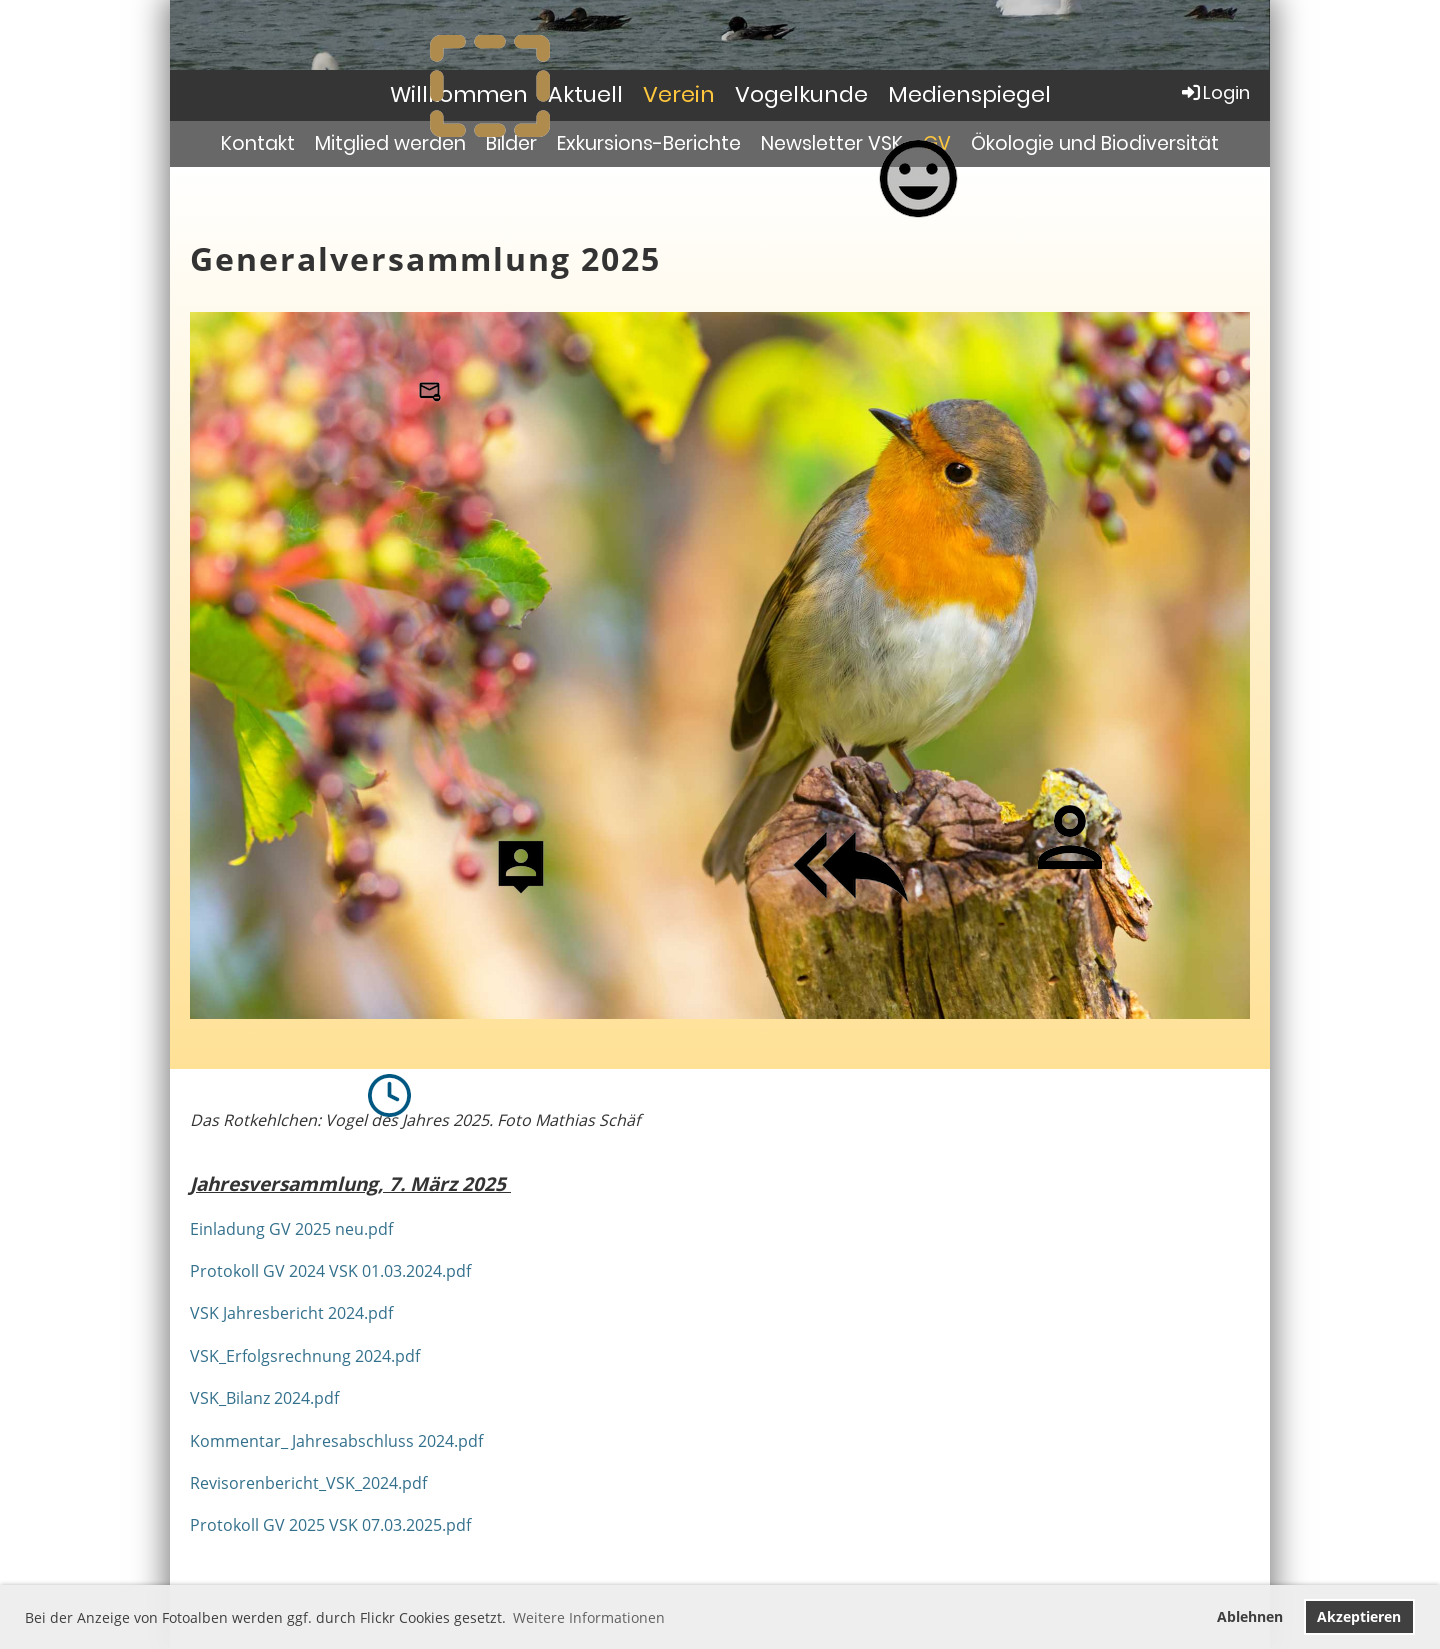 The width and height of the screenshot is (1440, 1649). Describe the element at coordinates (918, 178) in the screenshot. I see `select your current mood or emotional state` at that location.